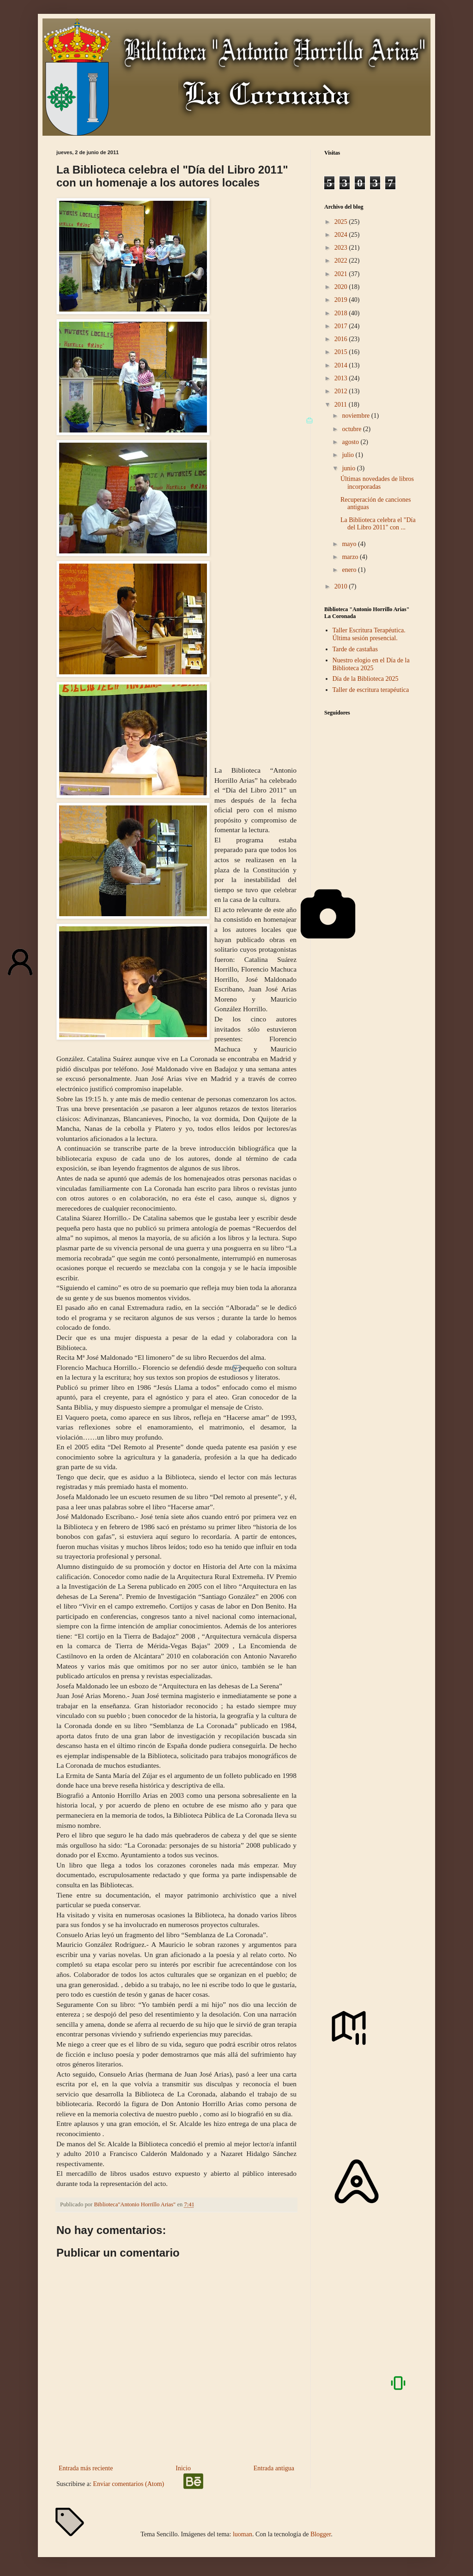 This screenshot has width=473, height=2576. Describe the element at coordinates (68, 2520) in the screenshot. I see `add a tag or label to an item` at that location.